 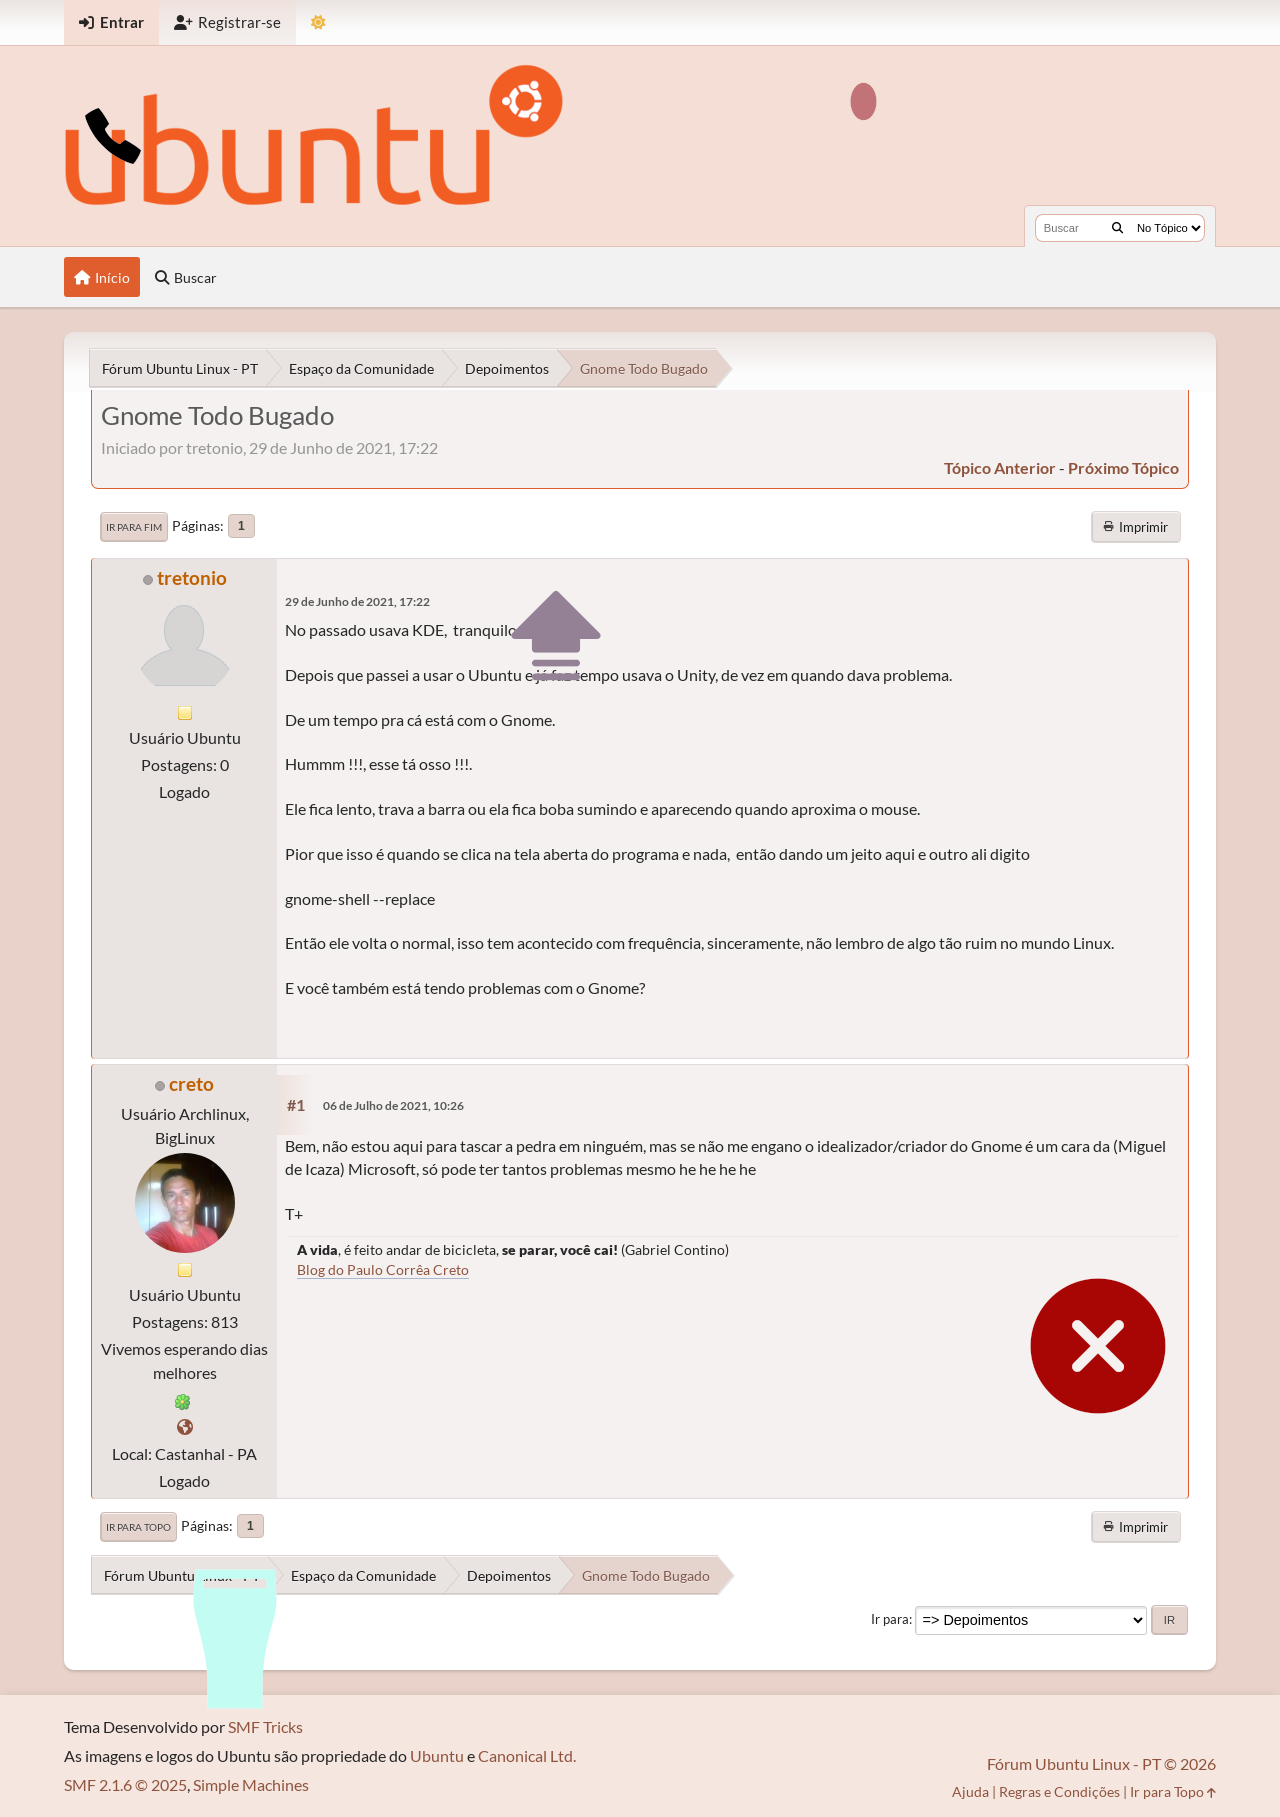 I want to click on close or dismiss a dialog, so click(x=1098, y=1346).